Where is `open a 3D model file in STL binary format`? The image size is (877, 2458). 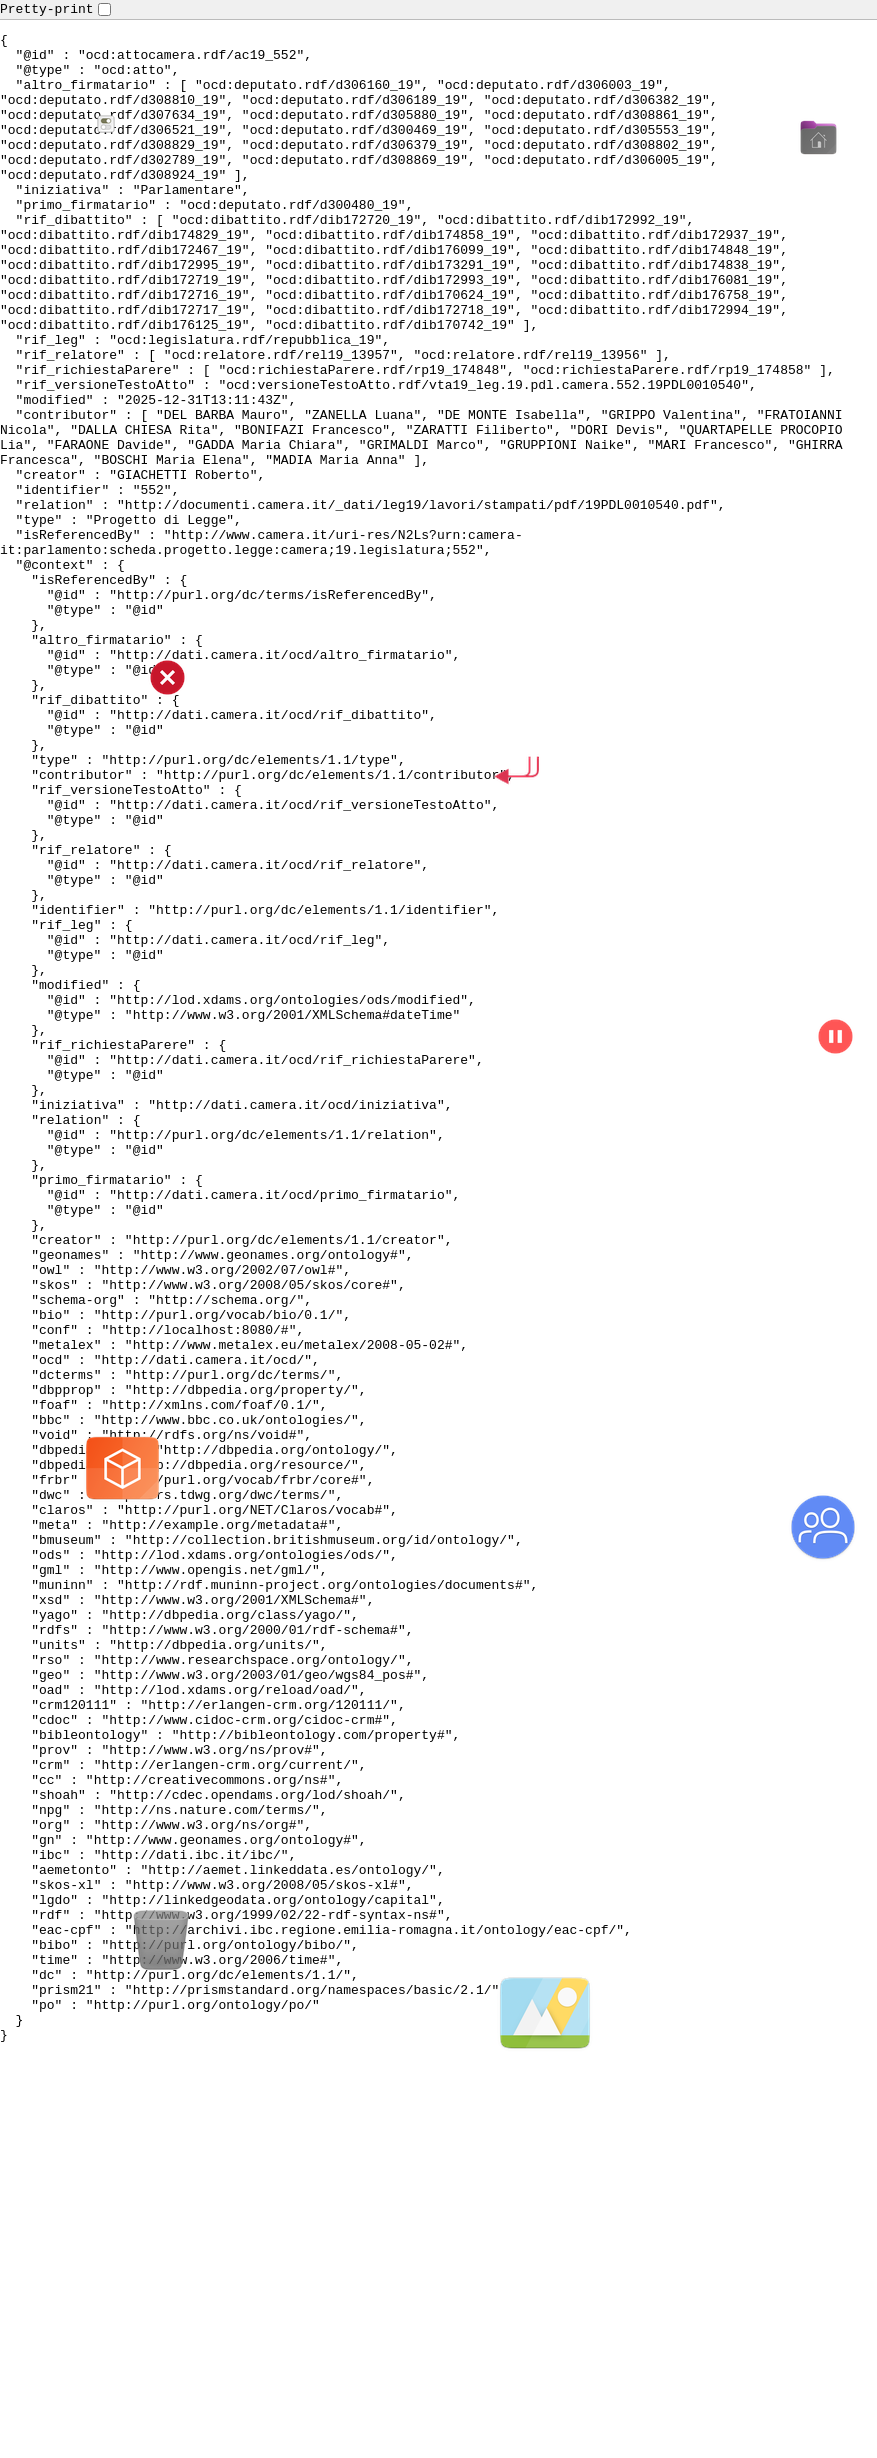 open a 3D model file in STL binary format is located at coordinates (122, 1465).